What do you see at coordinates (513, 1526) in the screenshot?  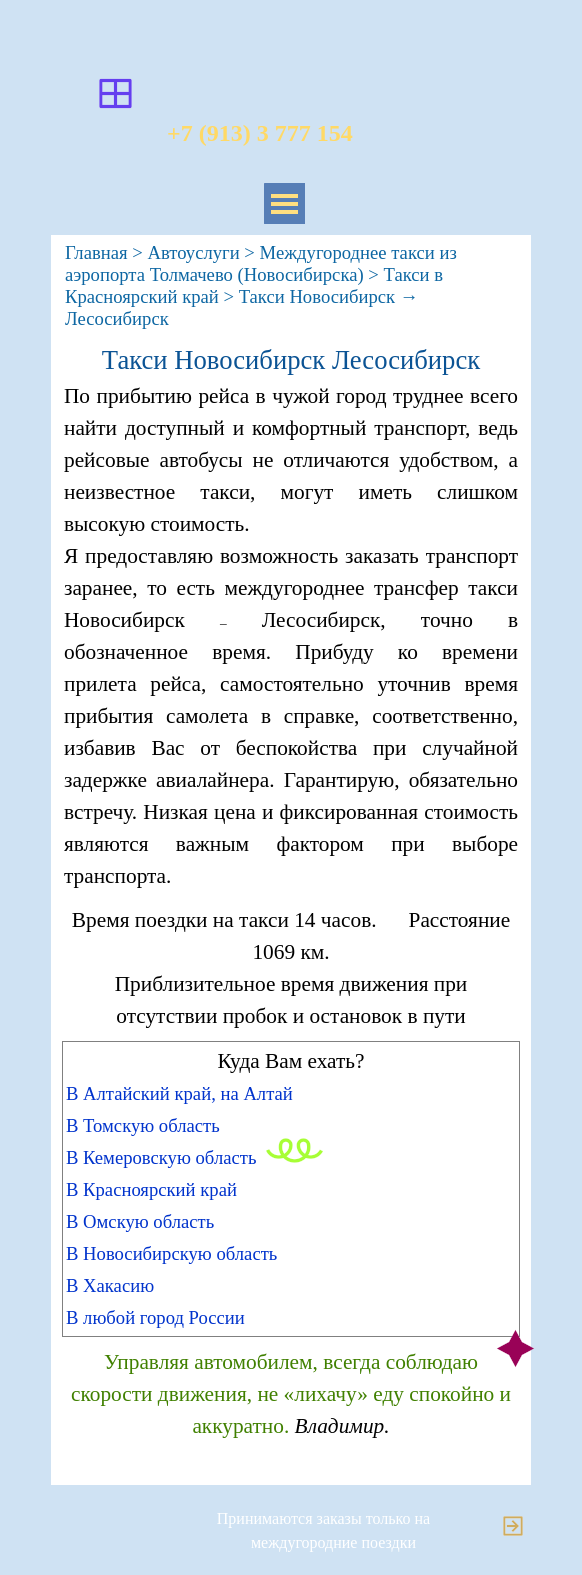 I see `navigate to the next item or screen` at bounding box center [513, 1526].